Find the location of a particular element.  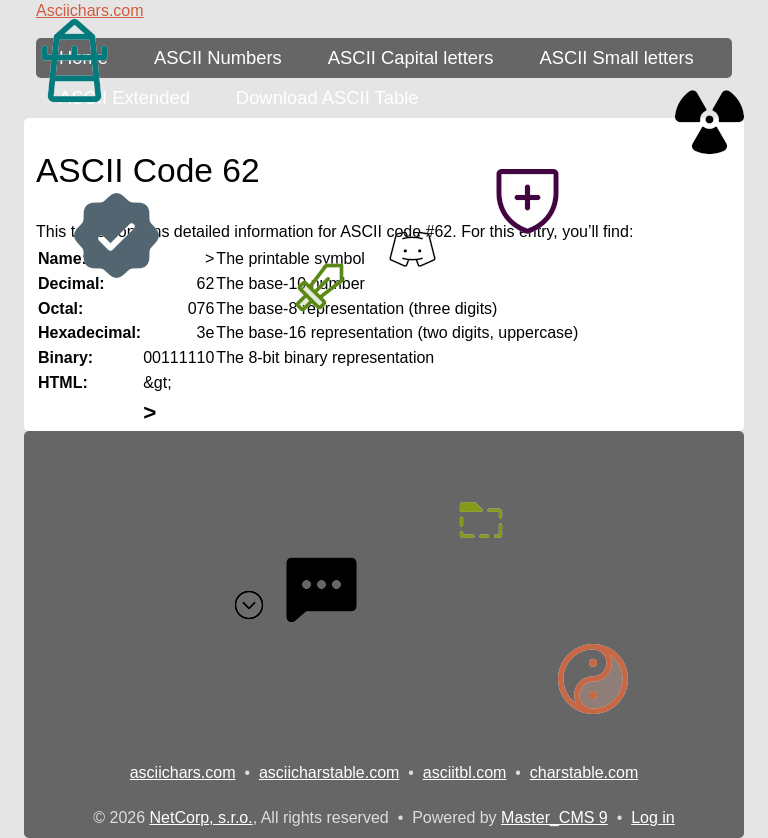

indicates verified or authenticated status is located at coordinates (116, 235).